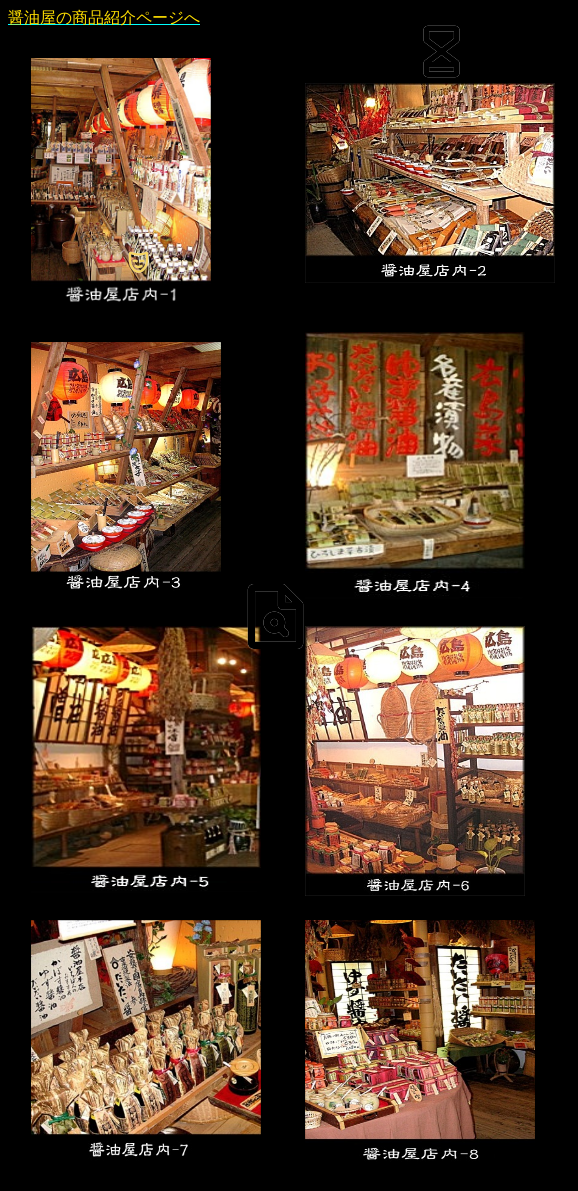 The image size is (578, 1191). I want to click on access theater or entertainment content, so click(138, 261).